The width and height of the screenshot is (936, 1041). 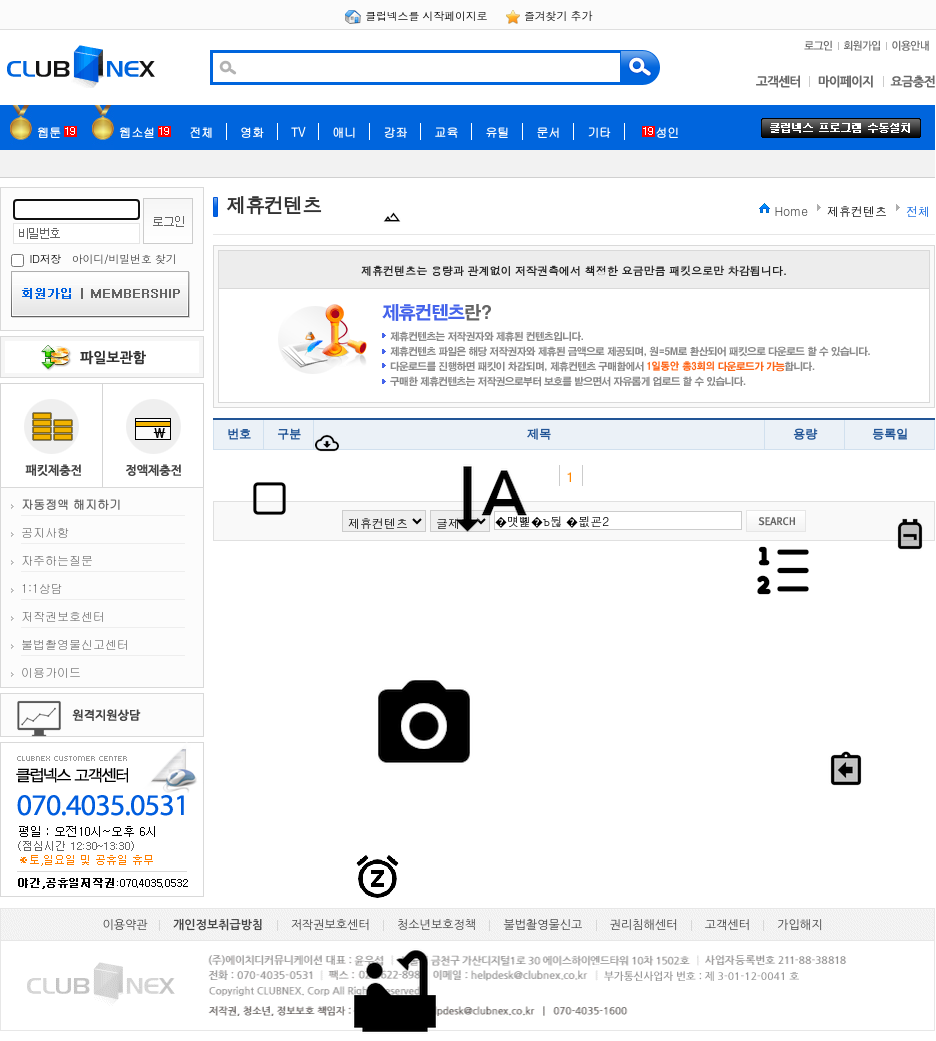 I want to click on indicates bathroom amenities available, so click(x=395, y=991).